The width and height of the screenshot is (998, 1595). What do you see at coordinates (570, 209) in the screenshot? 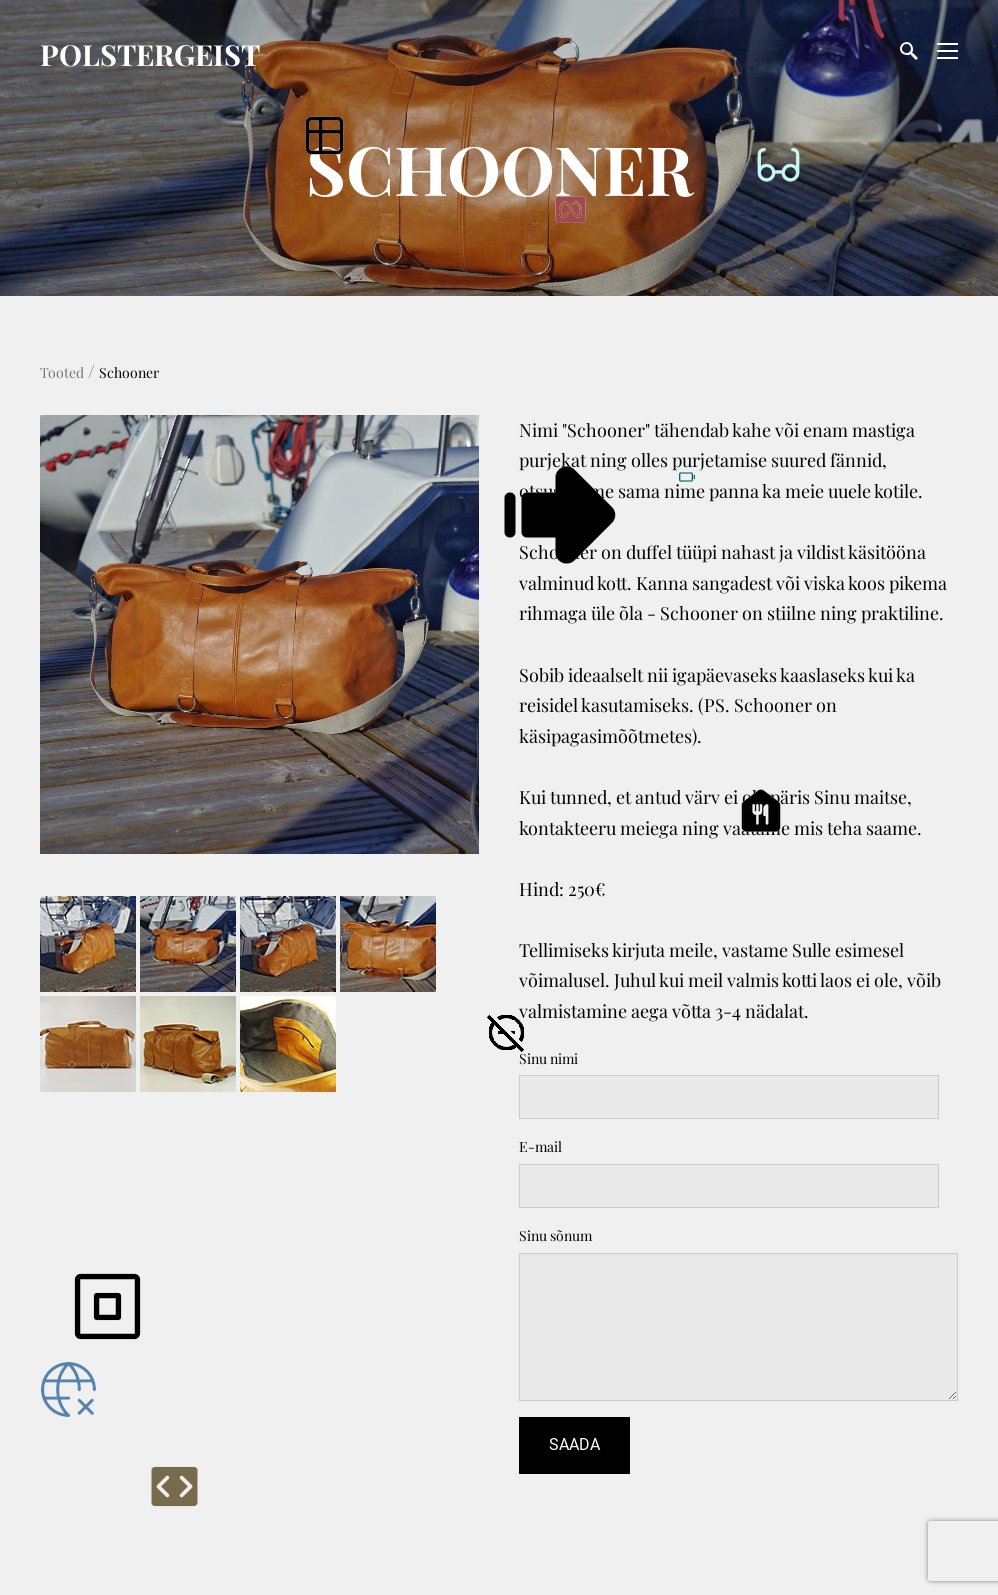
I see `meta company logo` at bounding box center [570, 209].